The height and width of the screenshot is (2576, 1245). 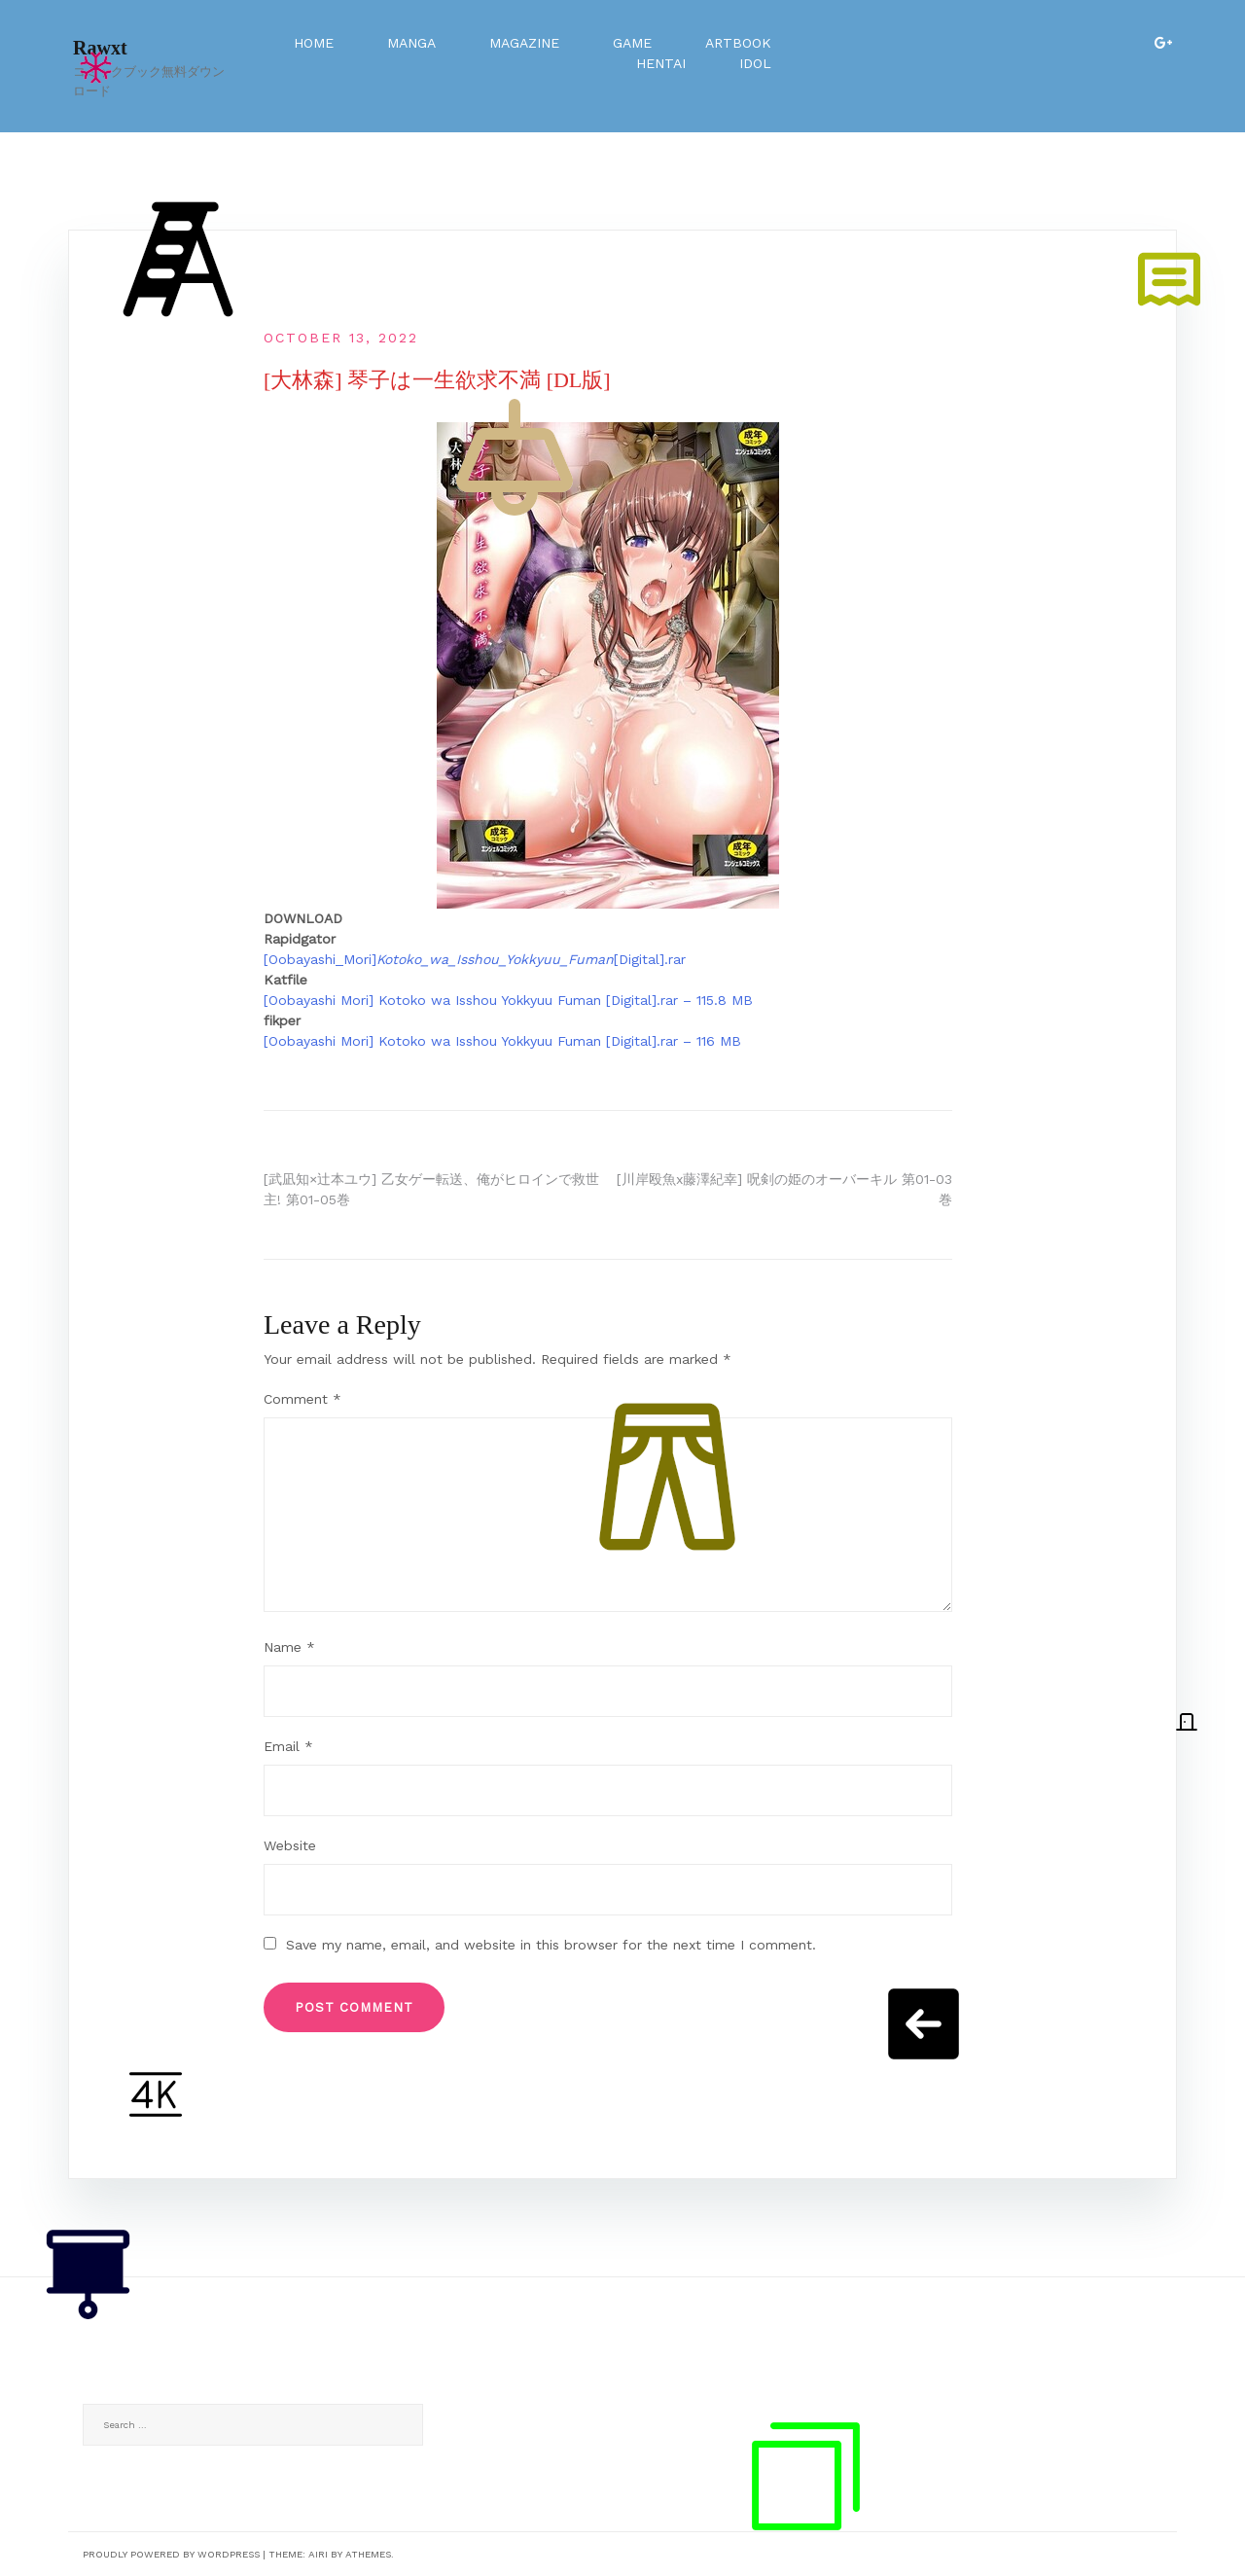 What do you see at coordinates (515, 463) in the screenshot?
I see `toggle ceiling light on or off` at bounding box center [515, 463].